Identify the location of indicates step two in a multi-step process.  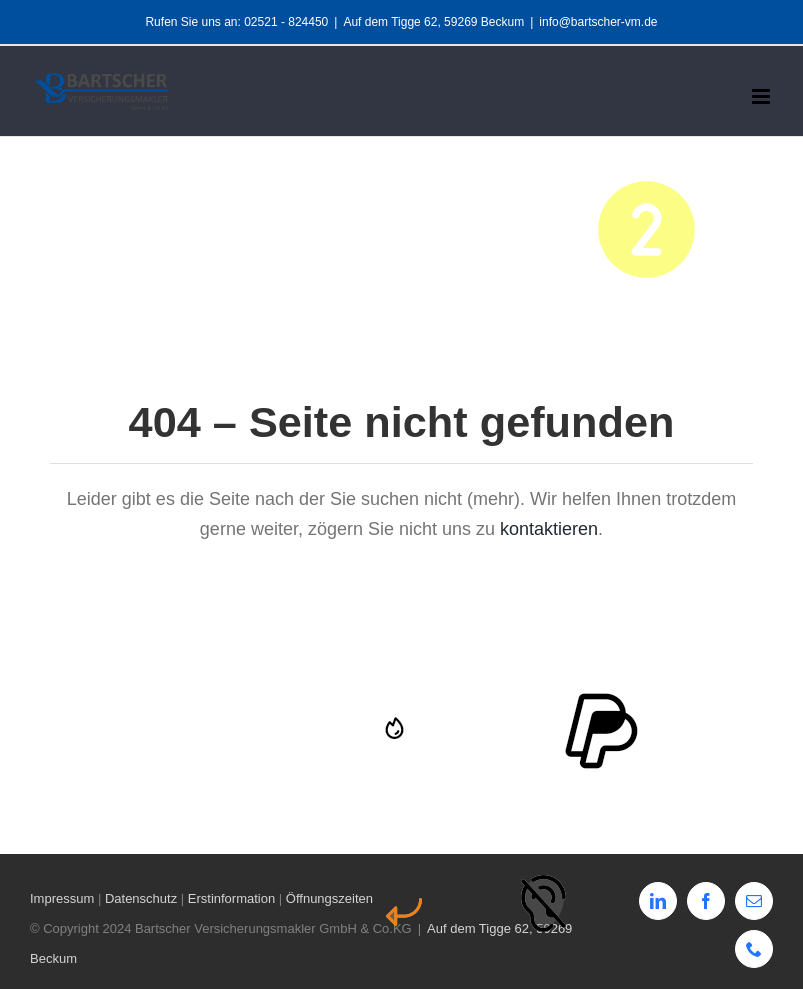
(646, 229).